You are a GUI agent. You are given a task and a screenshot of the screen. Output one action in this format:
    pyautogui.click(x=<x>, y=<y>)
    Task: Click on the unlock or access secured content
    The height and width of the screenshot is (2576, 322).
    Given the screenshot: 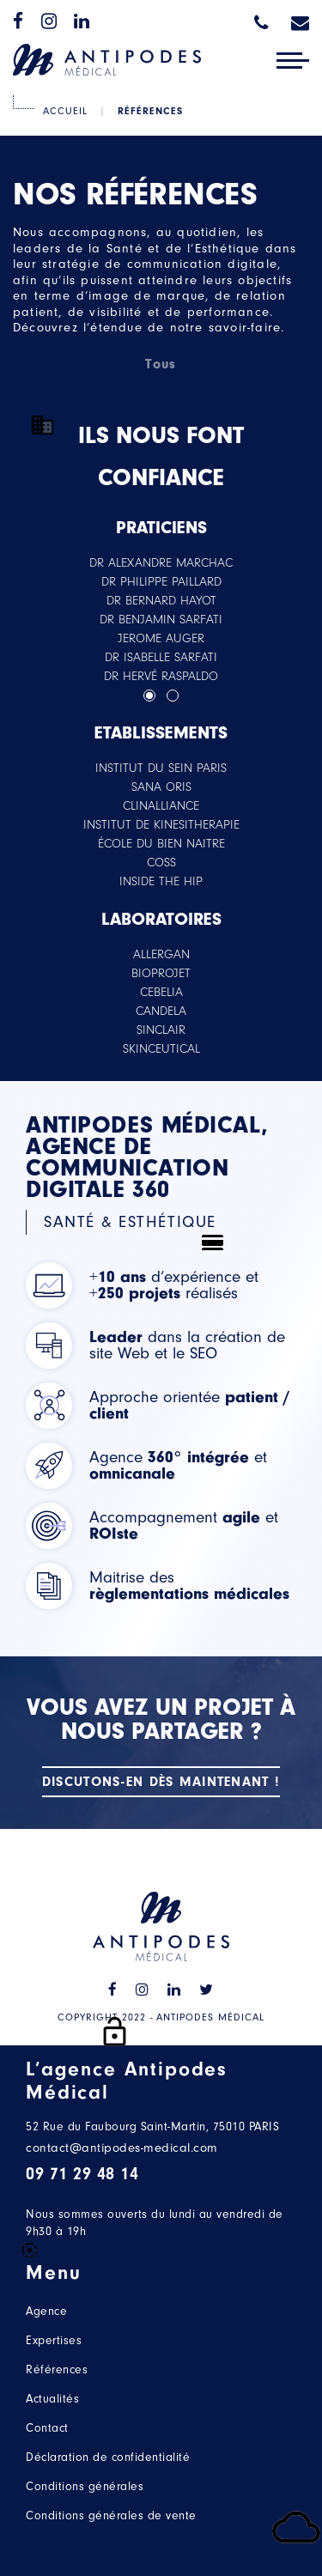 What is the action you would take?
    pyautogui.click(x=114, y=2032)
    